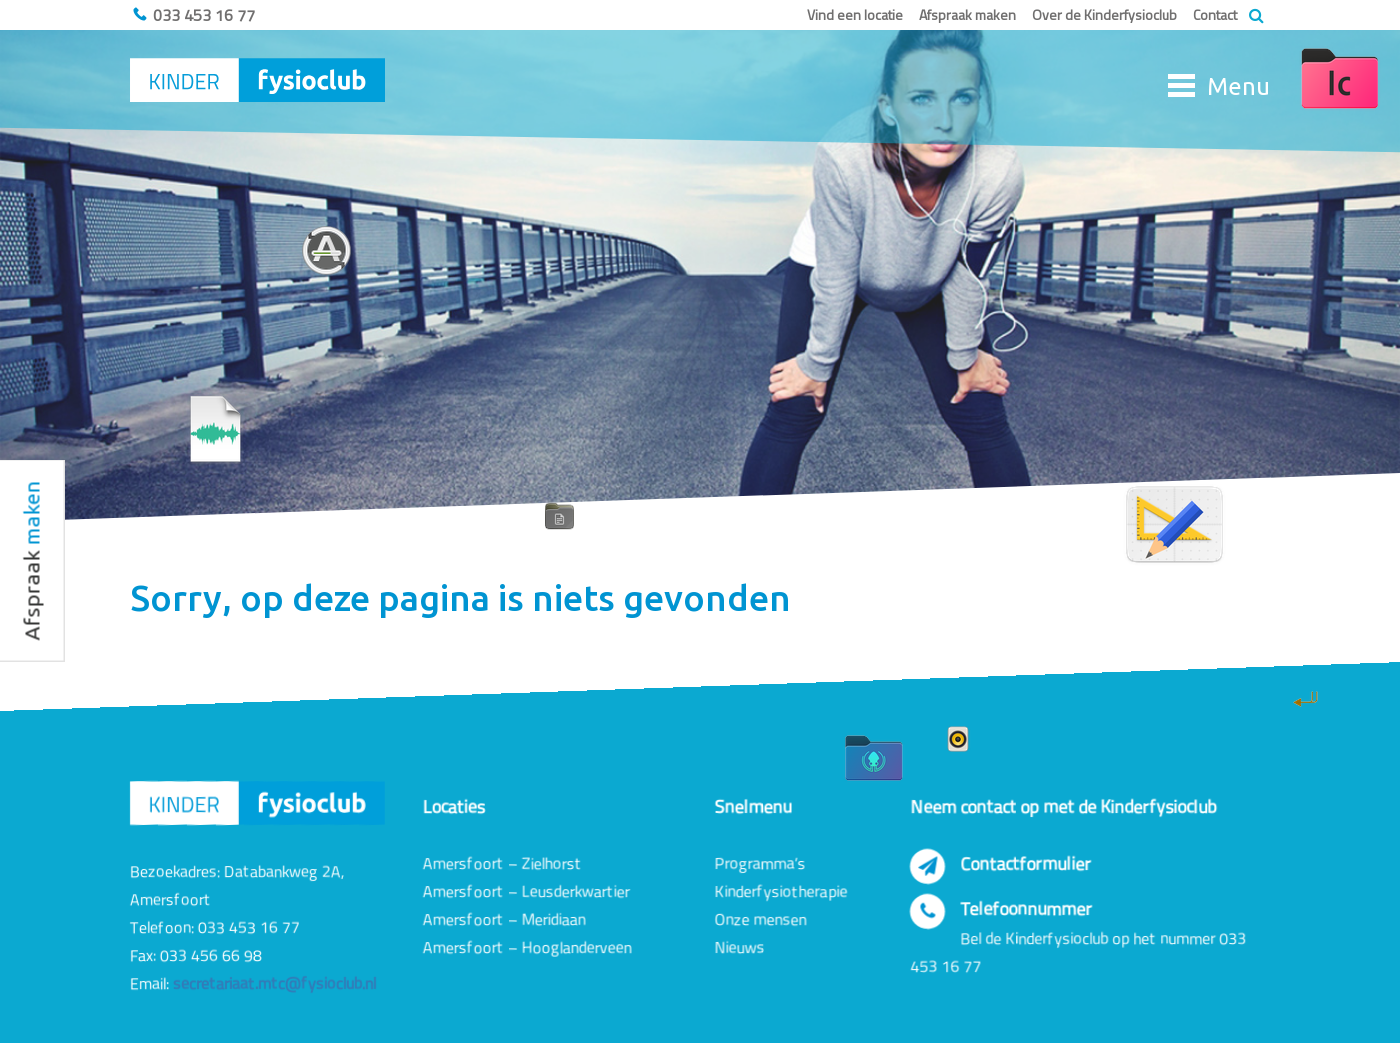 The image size is (1400, 1043). I want to click on access system accessories and utility applications, so click(1174, 524).